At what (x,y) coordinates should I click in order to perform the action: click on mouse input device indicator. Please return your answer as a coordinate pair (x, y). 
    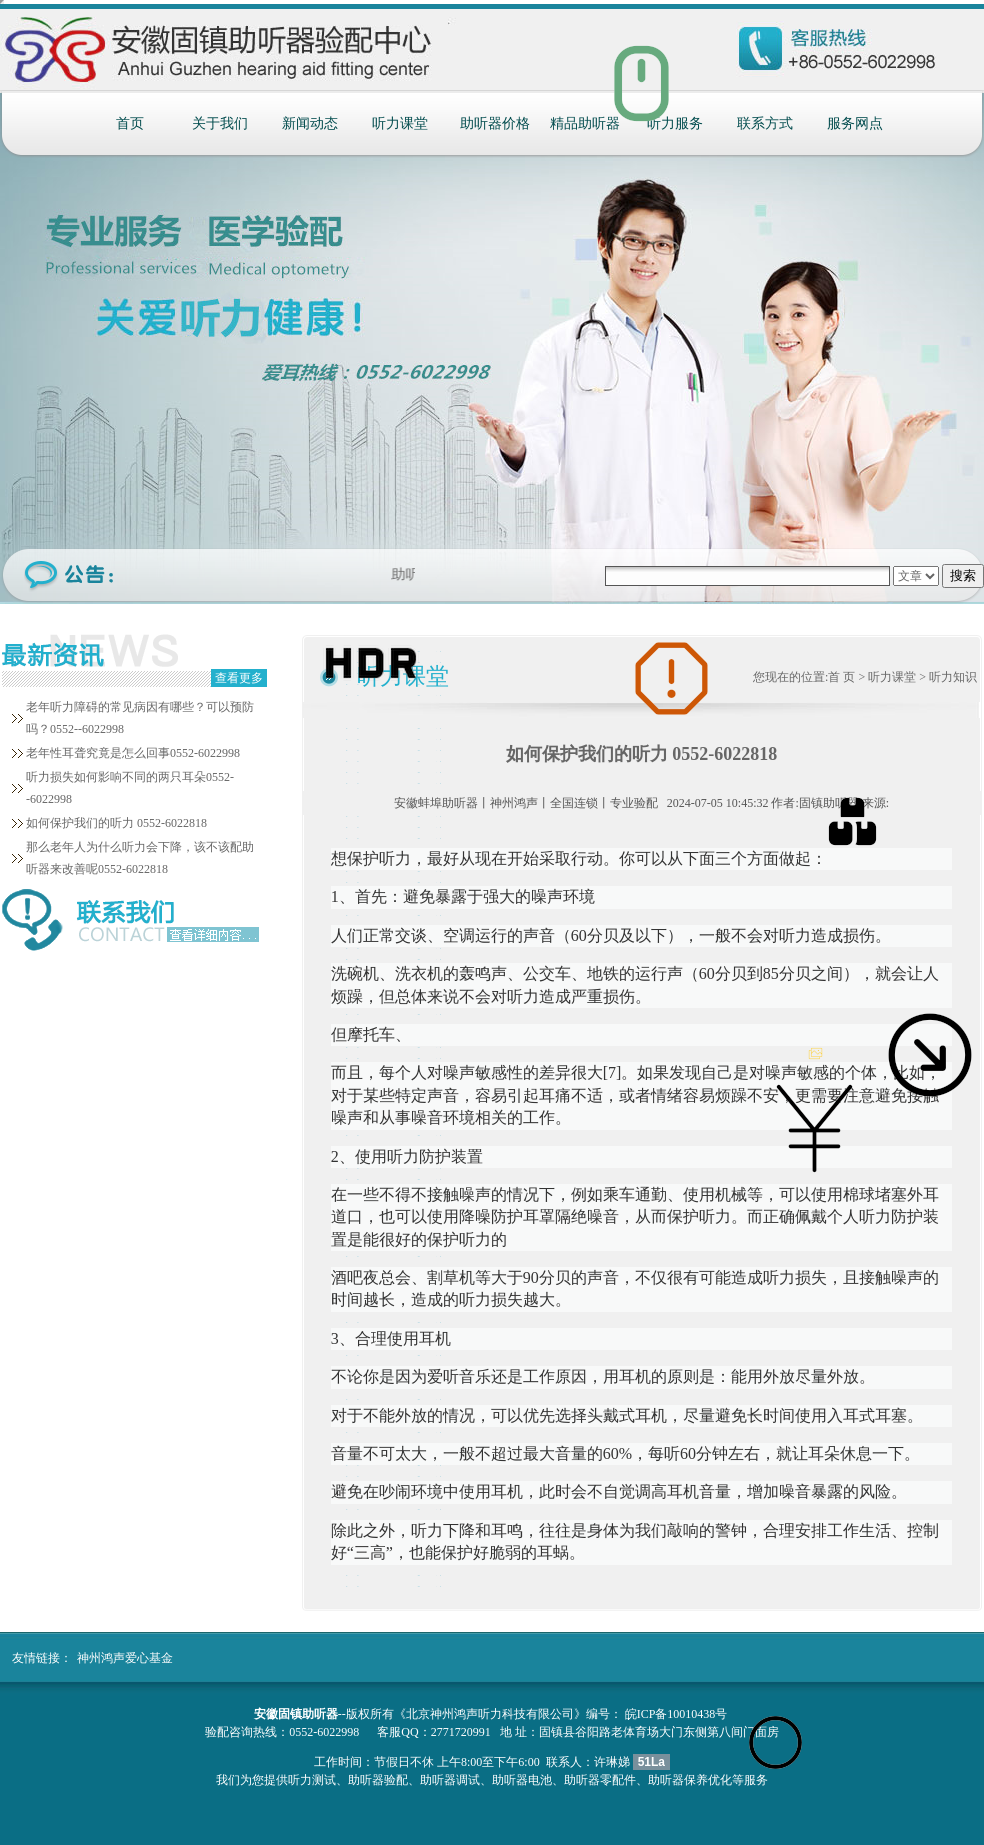
    Looking at the image, I should click on (641, 83).